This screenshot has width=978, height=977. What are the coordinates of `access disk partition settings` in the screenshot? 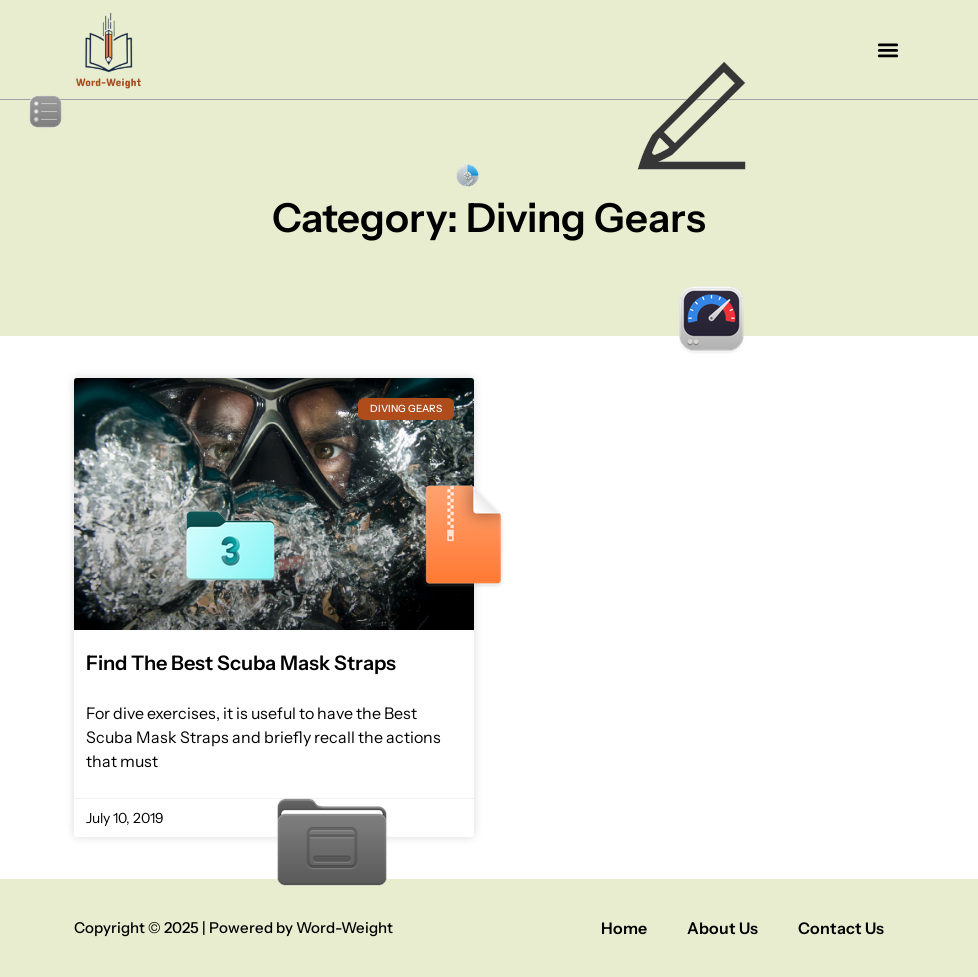 It's located at (467, 175).